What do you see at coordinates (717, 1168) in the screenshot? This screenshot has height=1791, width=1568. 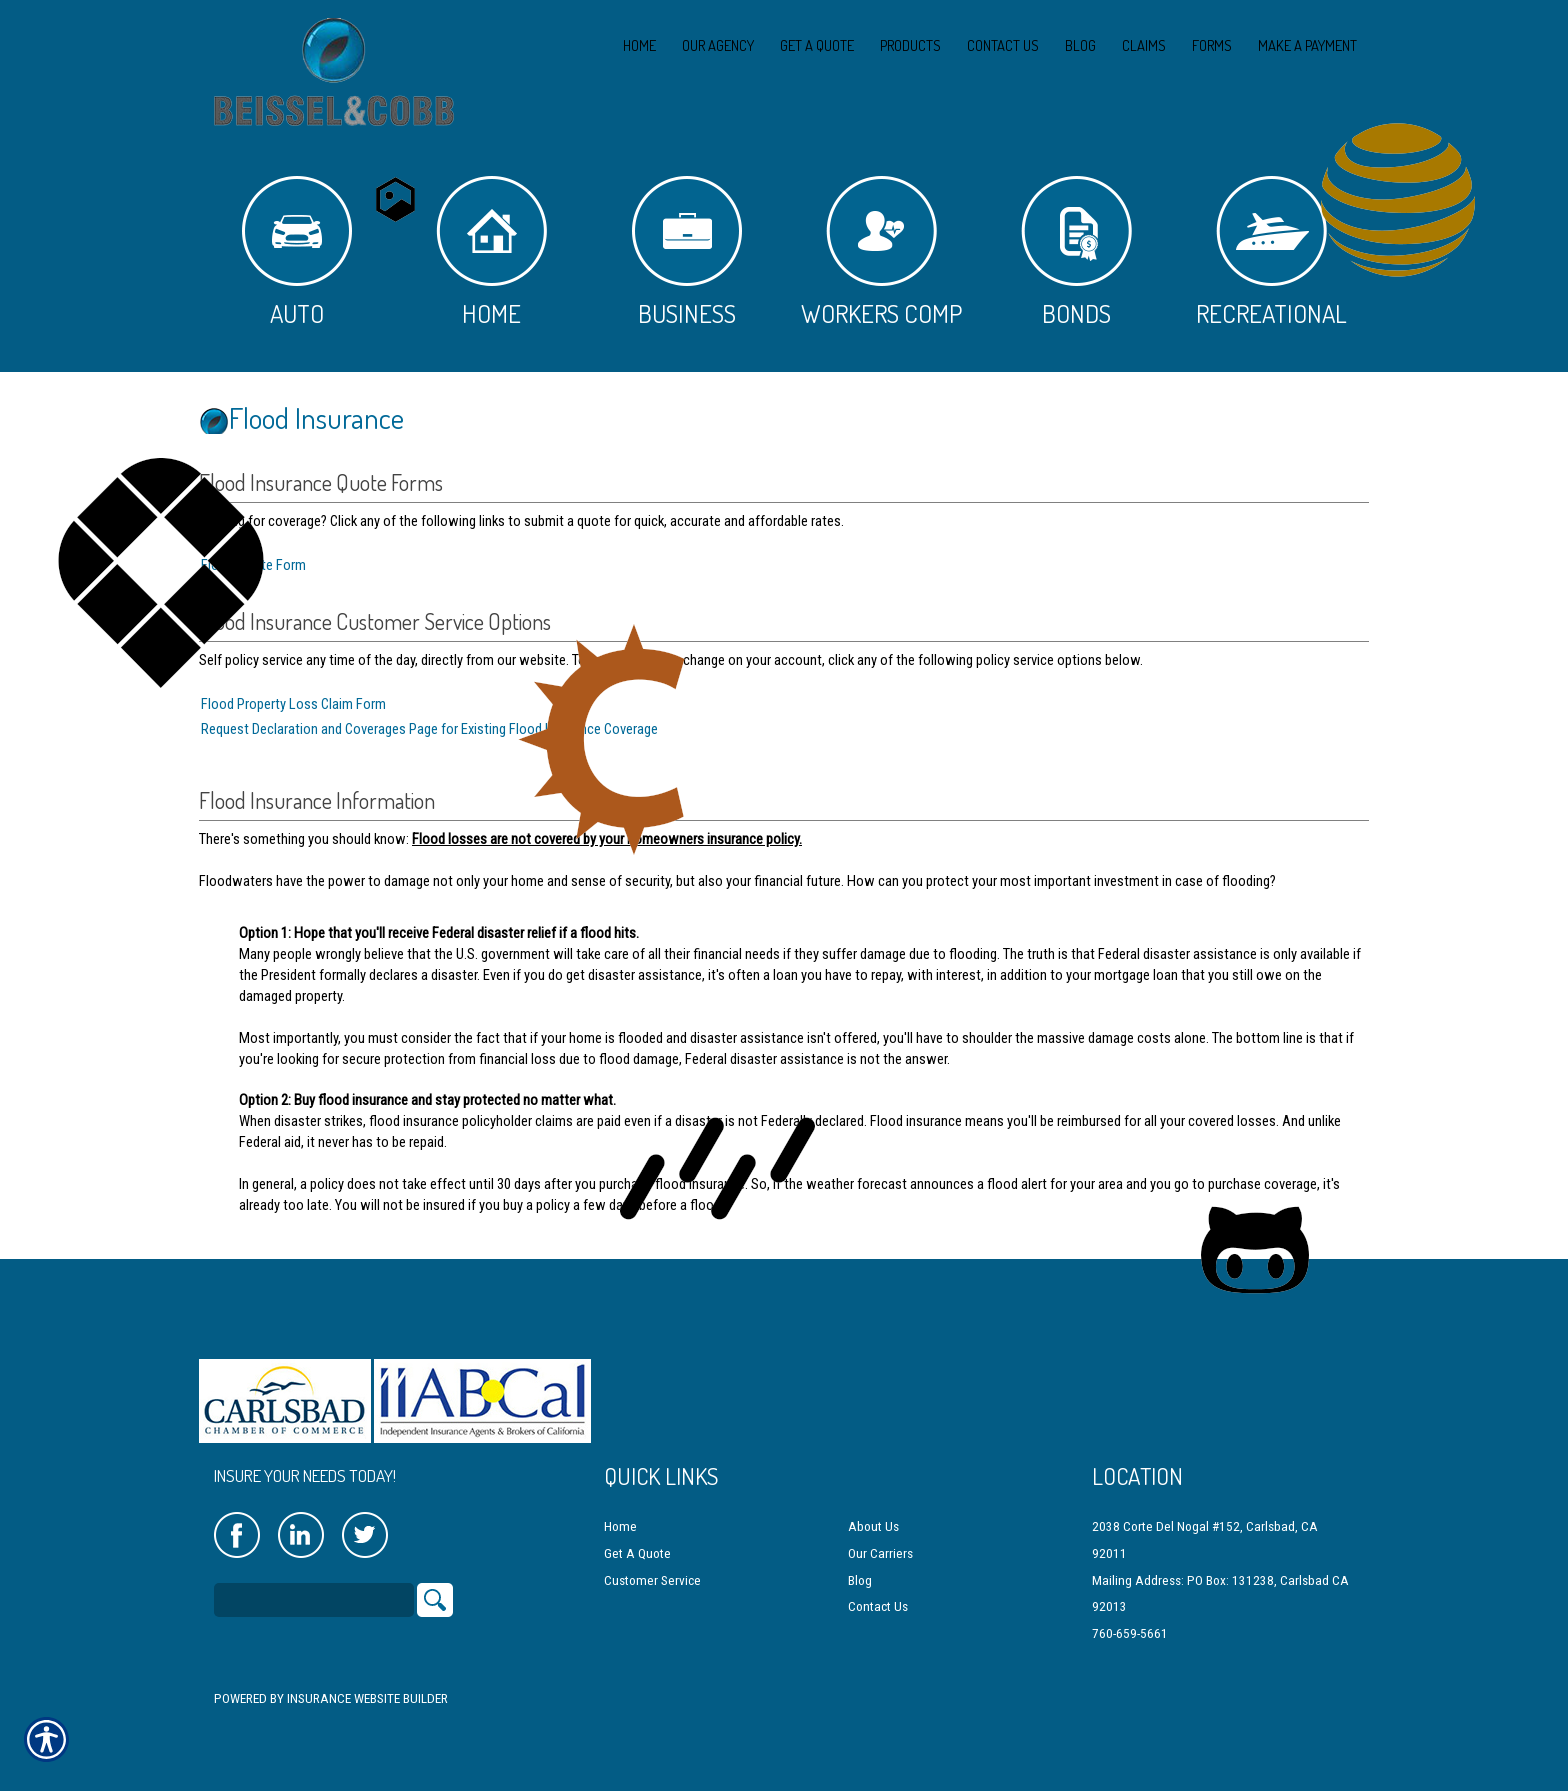 I see `drizzle ORM logo` at bounding box center [717, 1168].